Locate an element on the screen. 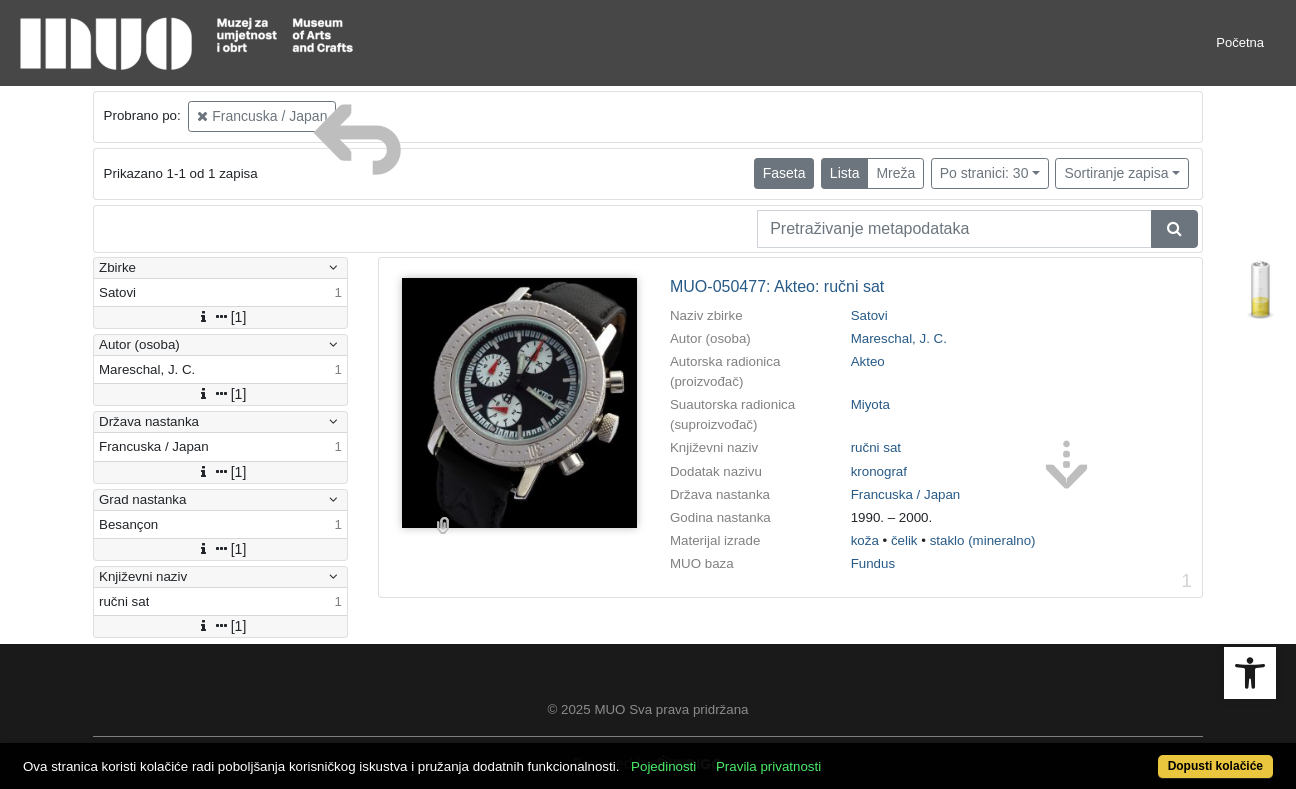 This screenshot has width=1296, height=789. indicates email has an attachment is located at coordinates (443, 525).